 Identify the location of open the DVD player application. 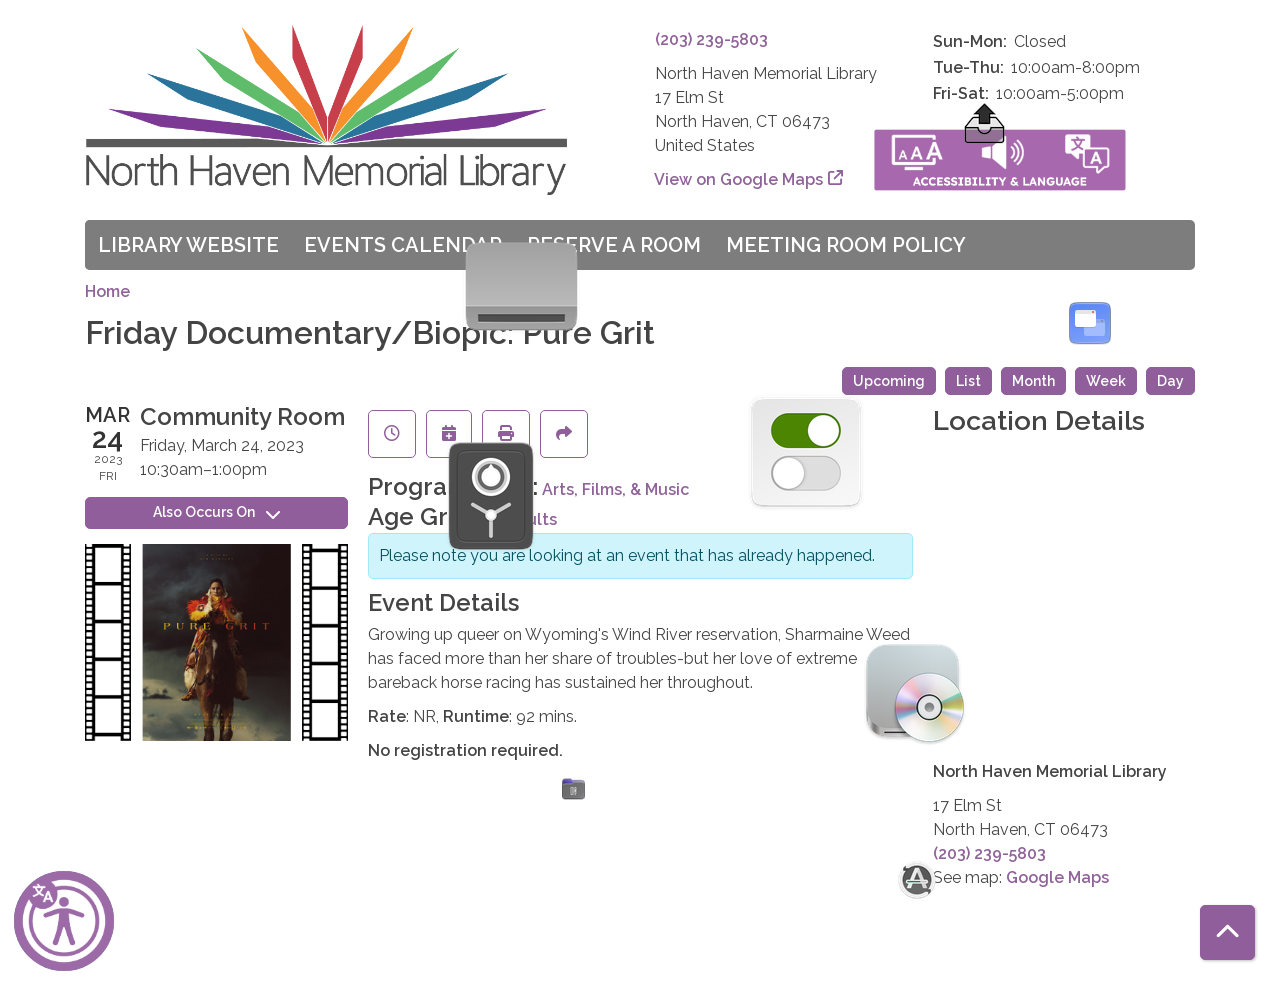
(912, 690).